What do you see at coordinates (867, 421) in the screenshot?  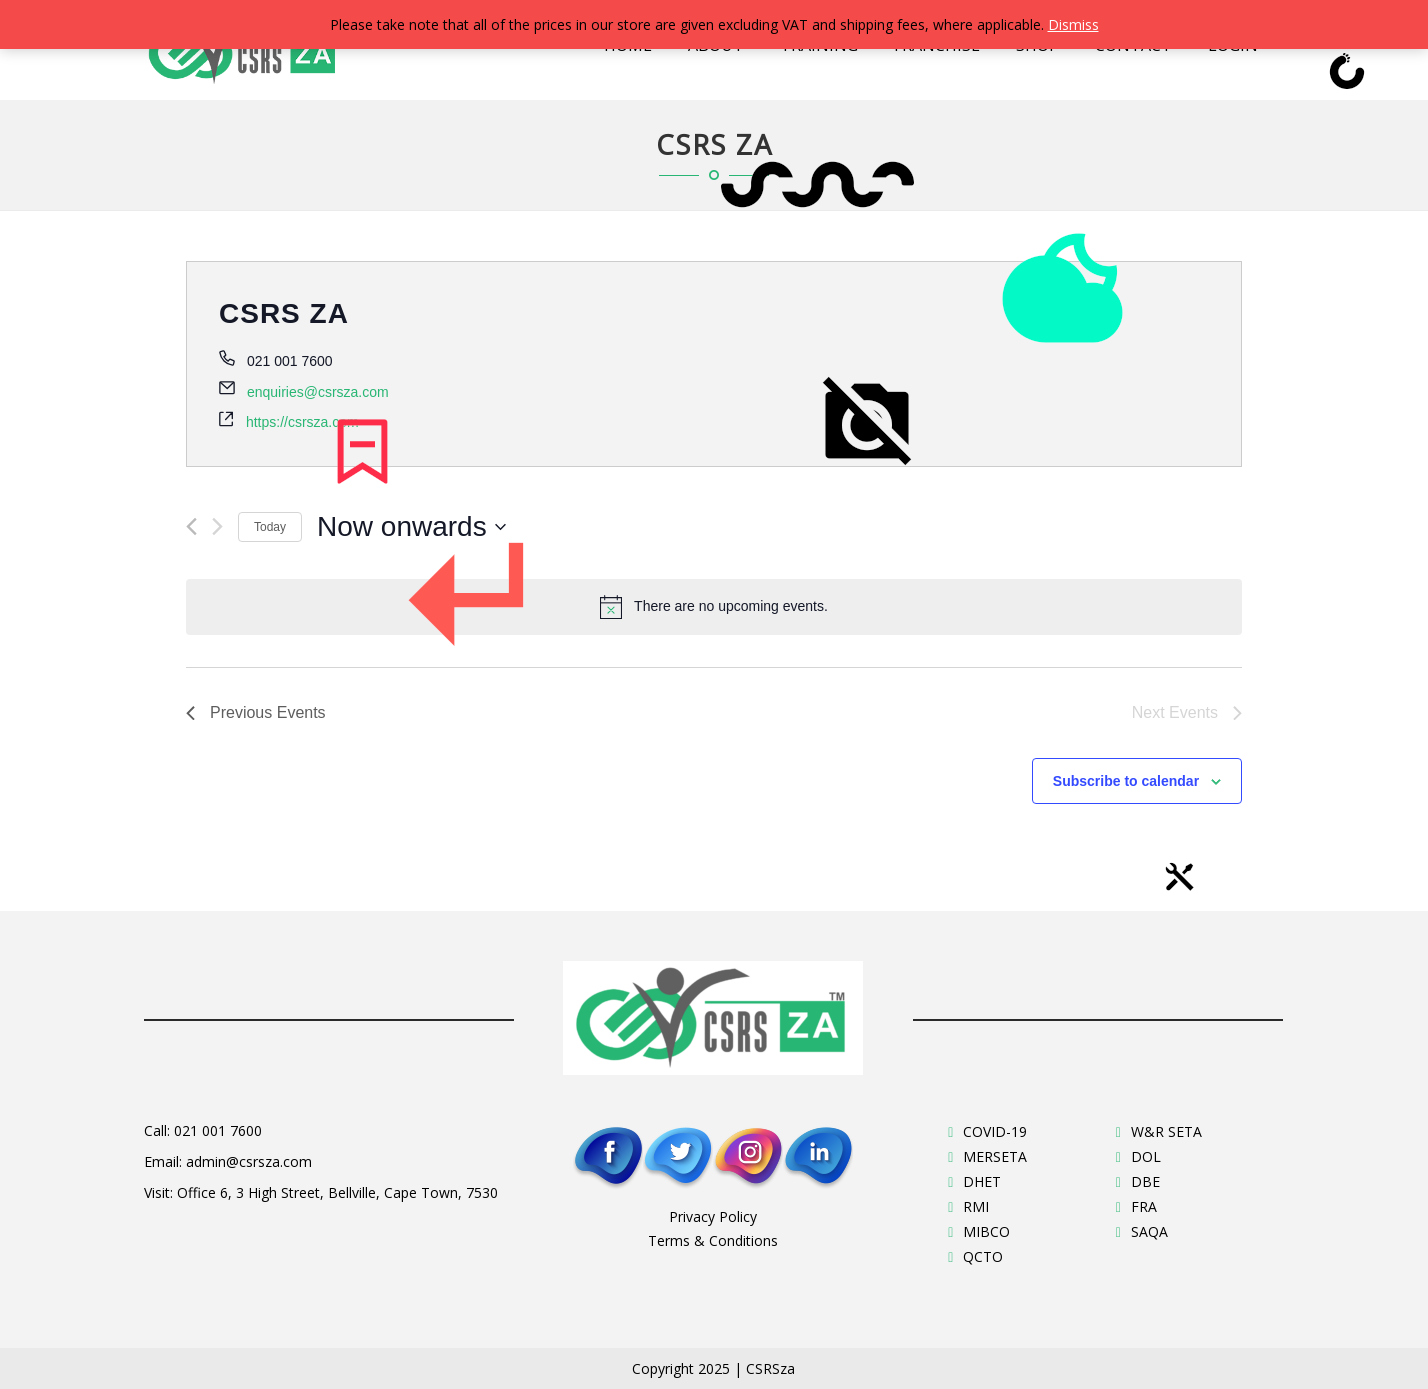 I see `camera is disabled or turned off` at bounding box center [867, 421].